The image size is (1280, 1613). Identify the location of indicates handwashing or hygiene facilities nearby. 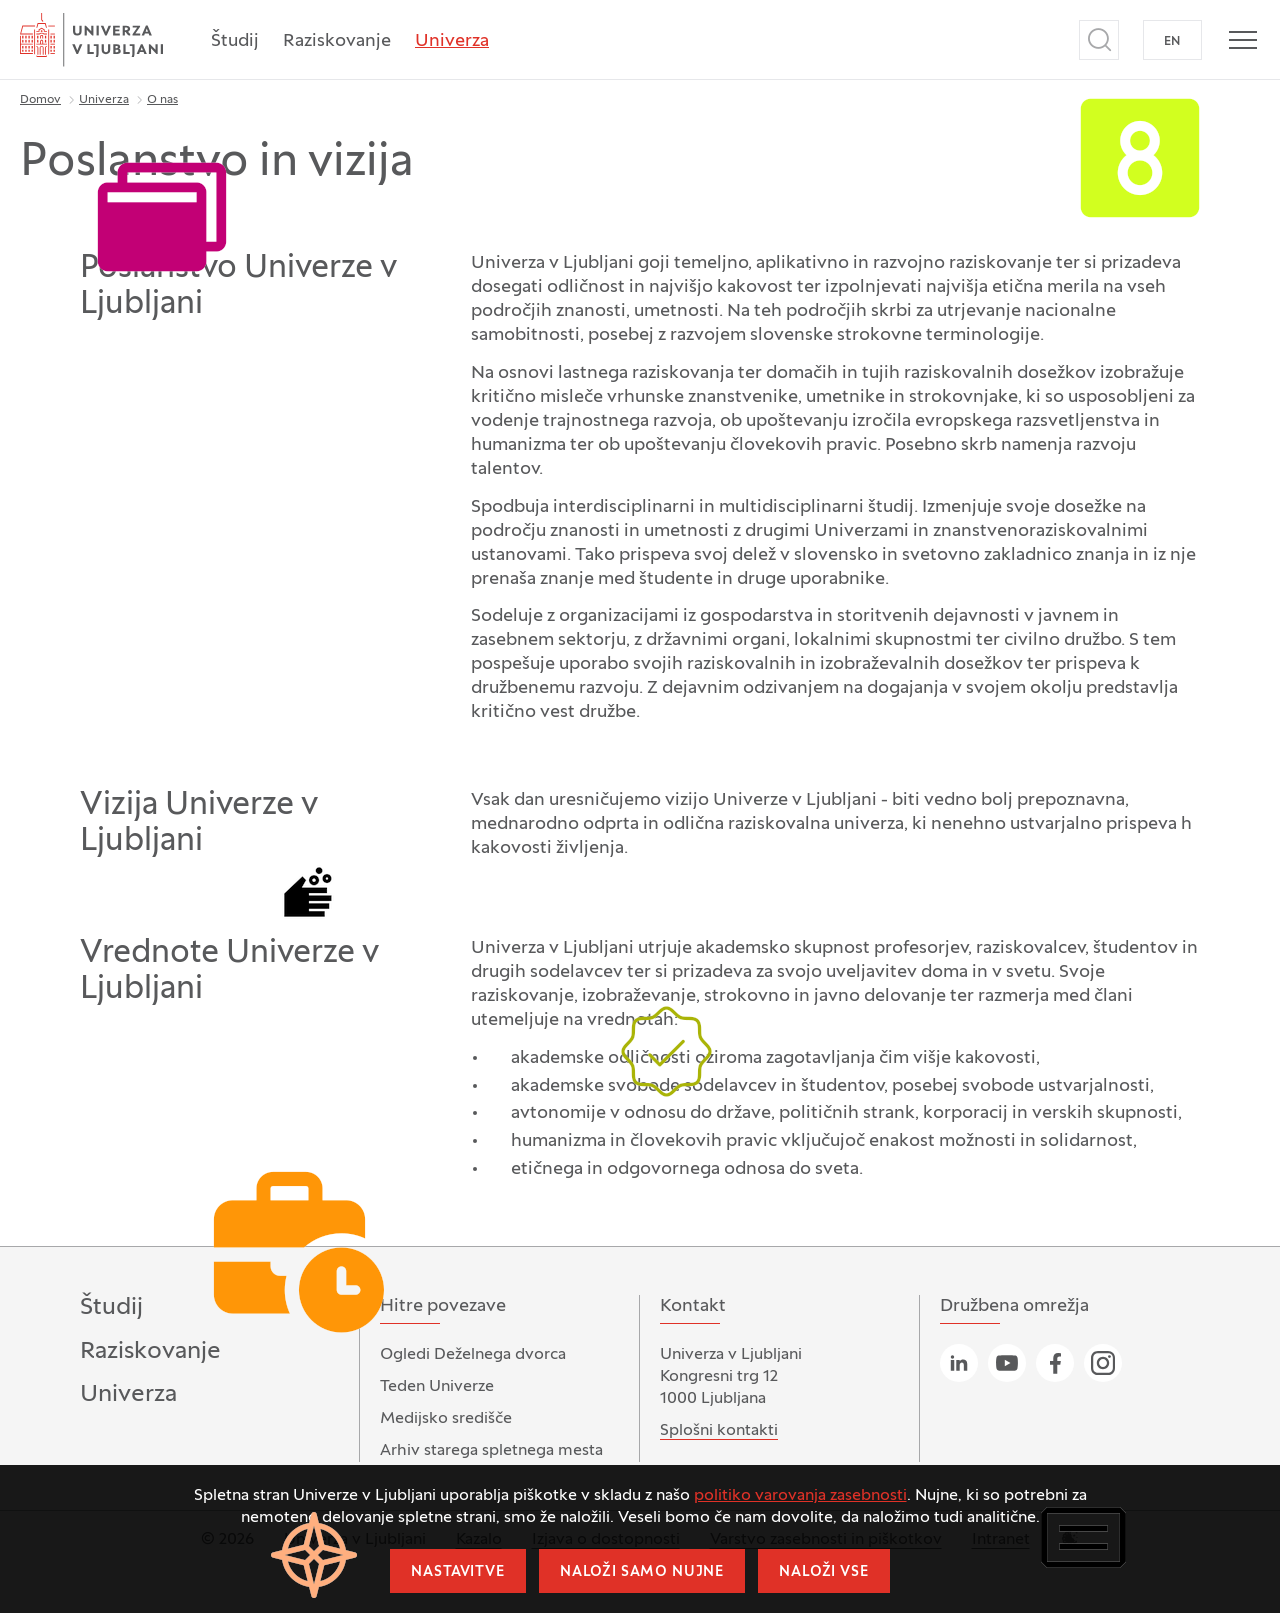
(309, 892).